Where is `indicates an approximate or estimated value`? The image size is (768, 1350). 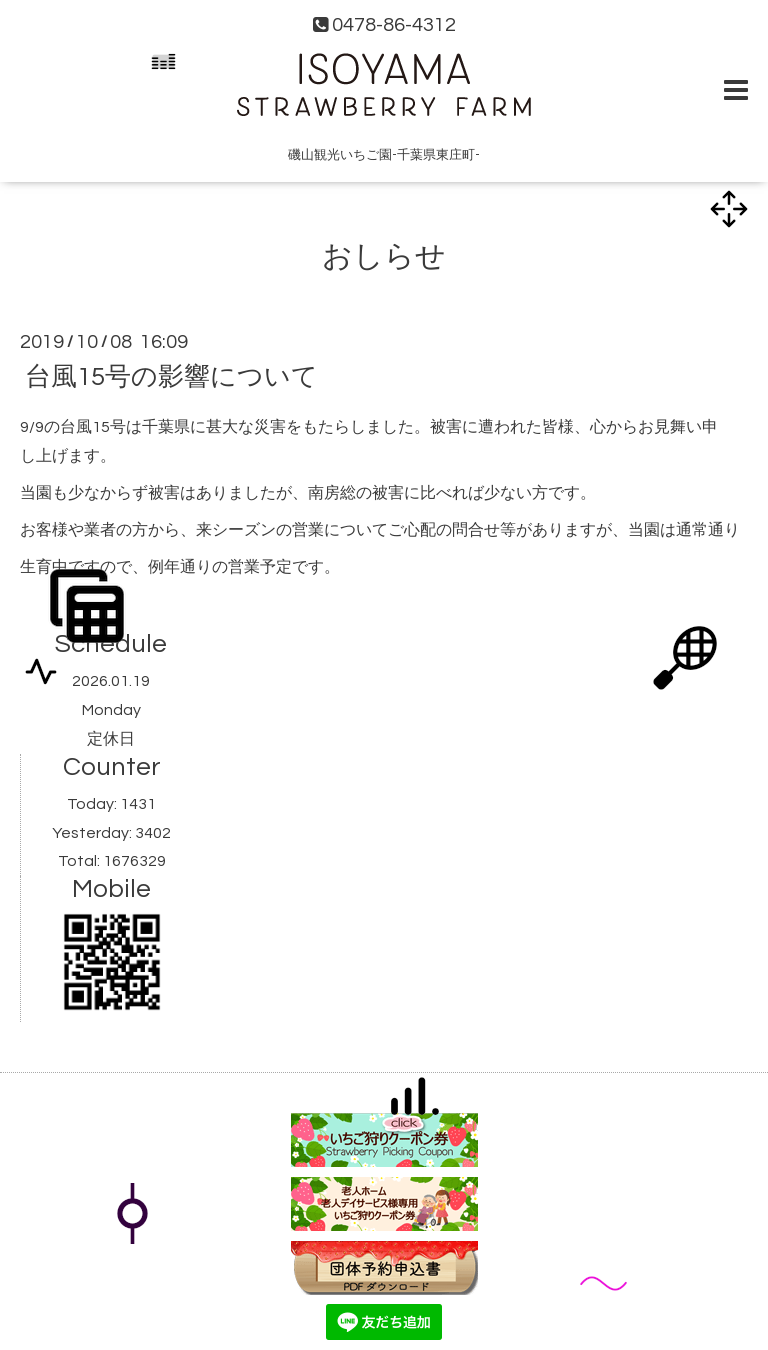
indicates an approximate or estimated value is located at coordinates (603, 1283).